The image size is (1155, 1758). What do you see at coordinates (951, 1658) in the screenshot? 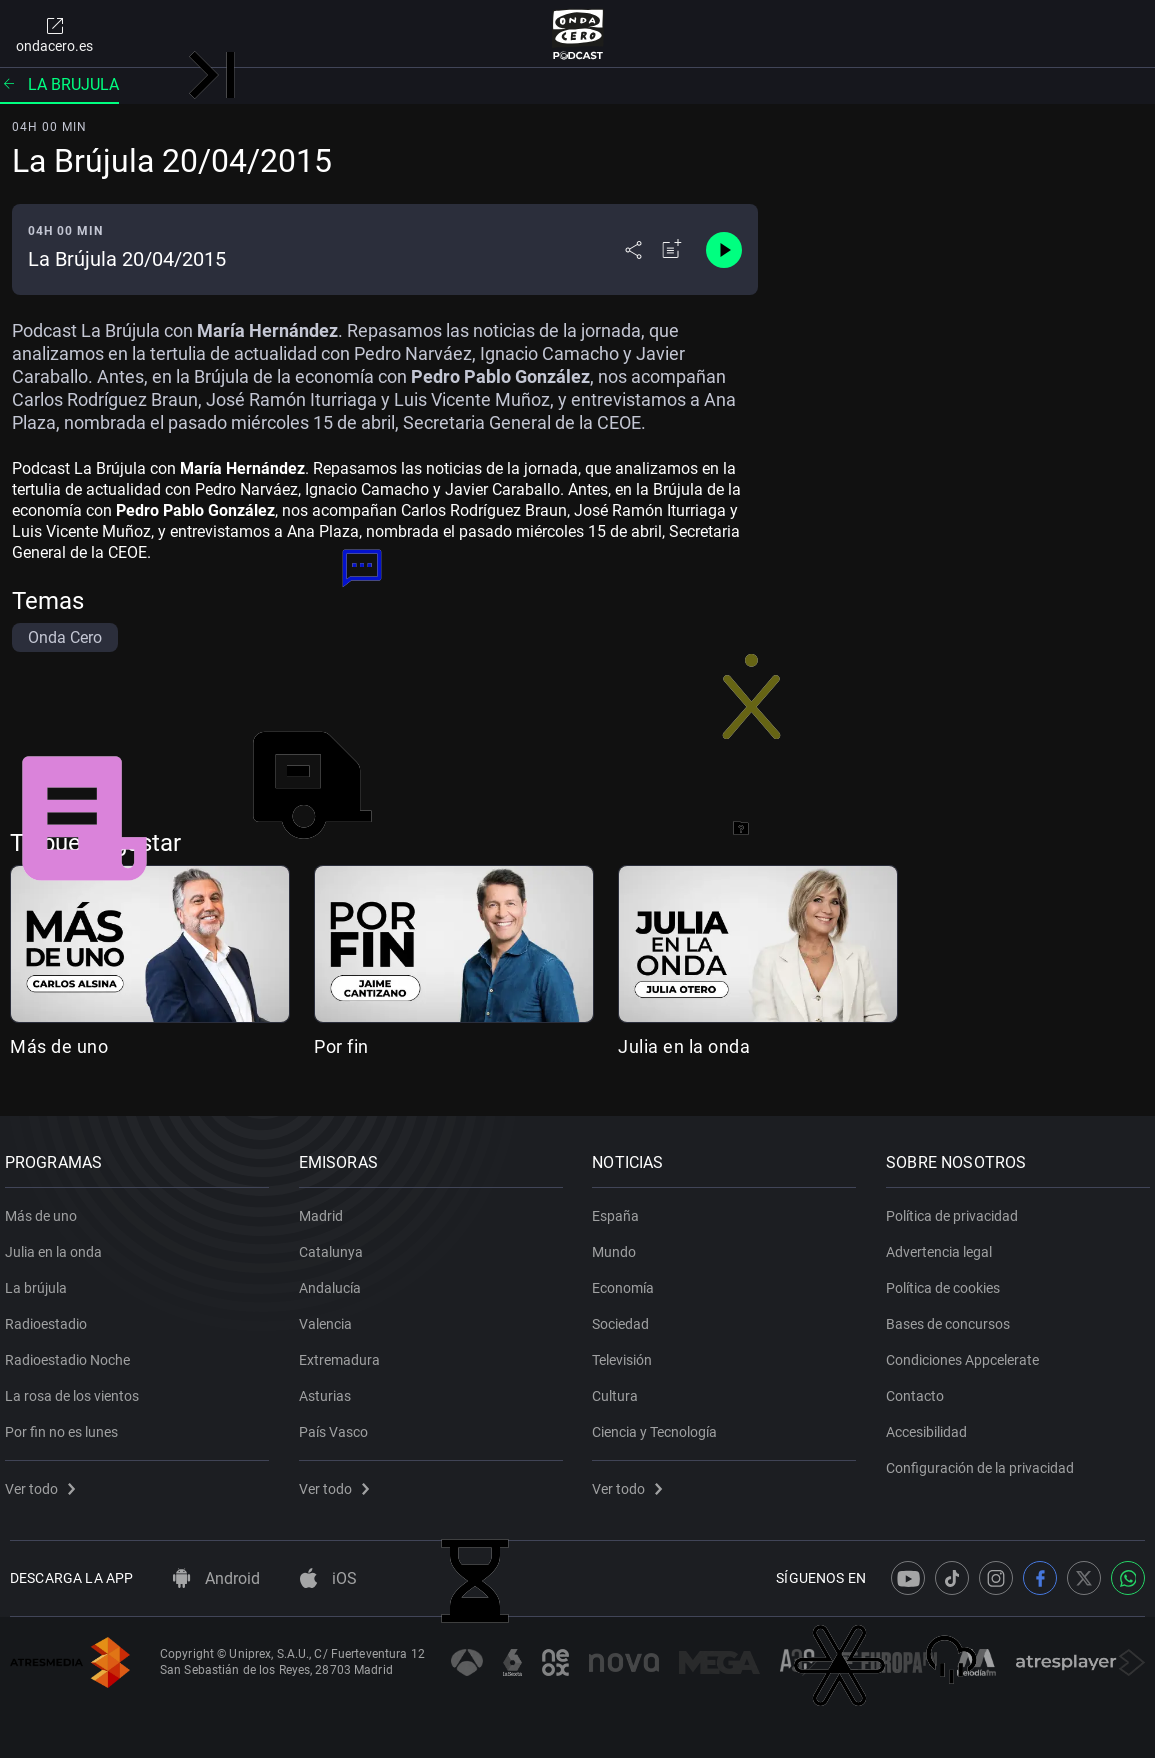
I see `indicates heavy rain or showers in weather forecast` at bounding box center [951, 1658].